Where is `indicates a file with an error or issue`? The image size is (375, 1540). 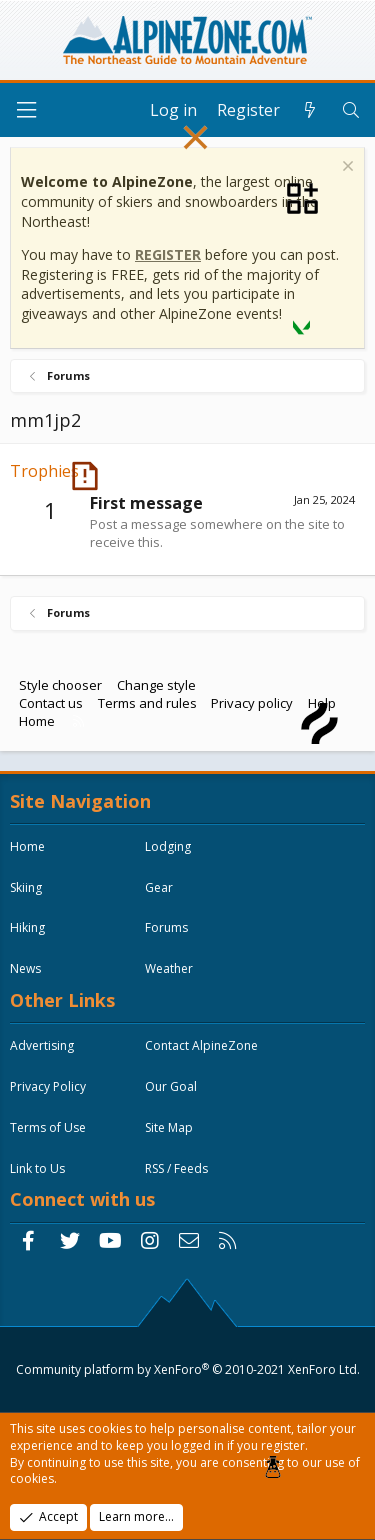
indicates a file with an error or issue is located at coordinates (85, 476).